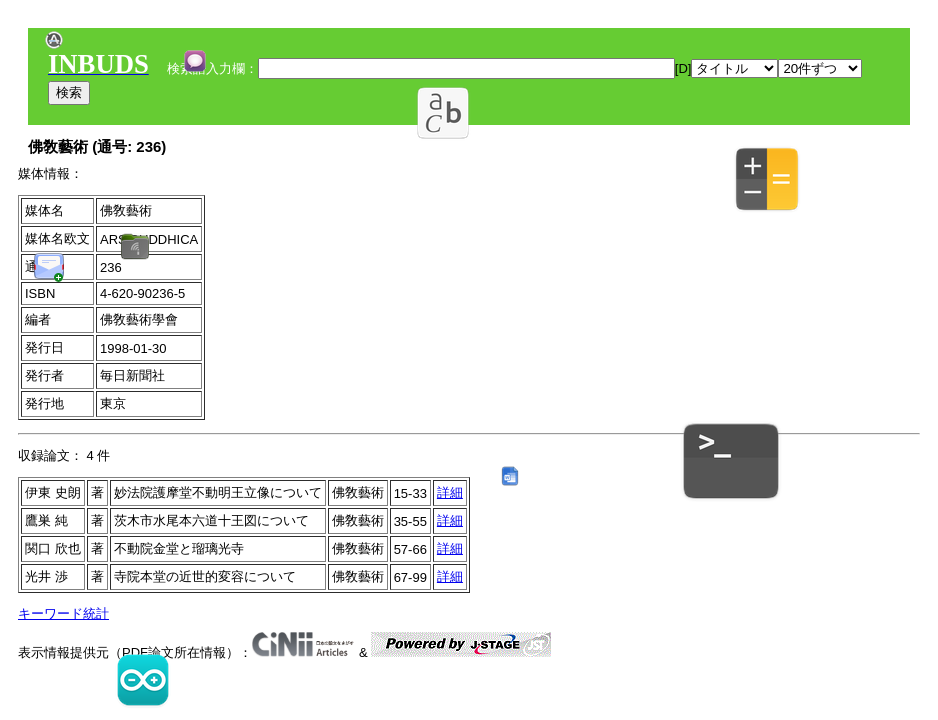  What do you see at coordinates (510, 476) in the screenshot?
I see `open a Microsoft Word document` at bounding box center [510, 476].